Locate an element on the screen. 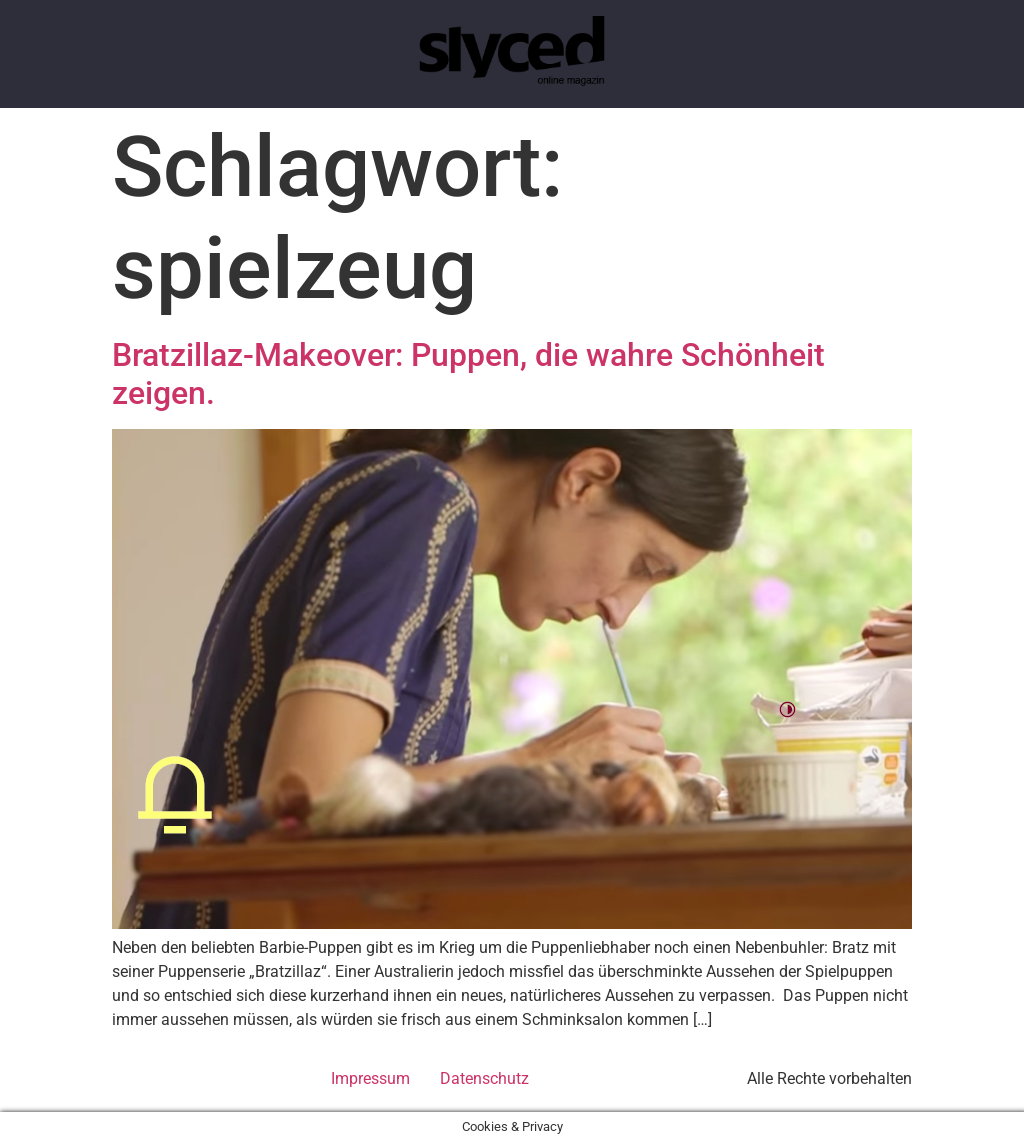 The width and height of the screenshot is (1024, 1142). adjust display contrast settings is located at coordinates (787, 709).